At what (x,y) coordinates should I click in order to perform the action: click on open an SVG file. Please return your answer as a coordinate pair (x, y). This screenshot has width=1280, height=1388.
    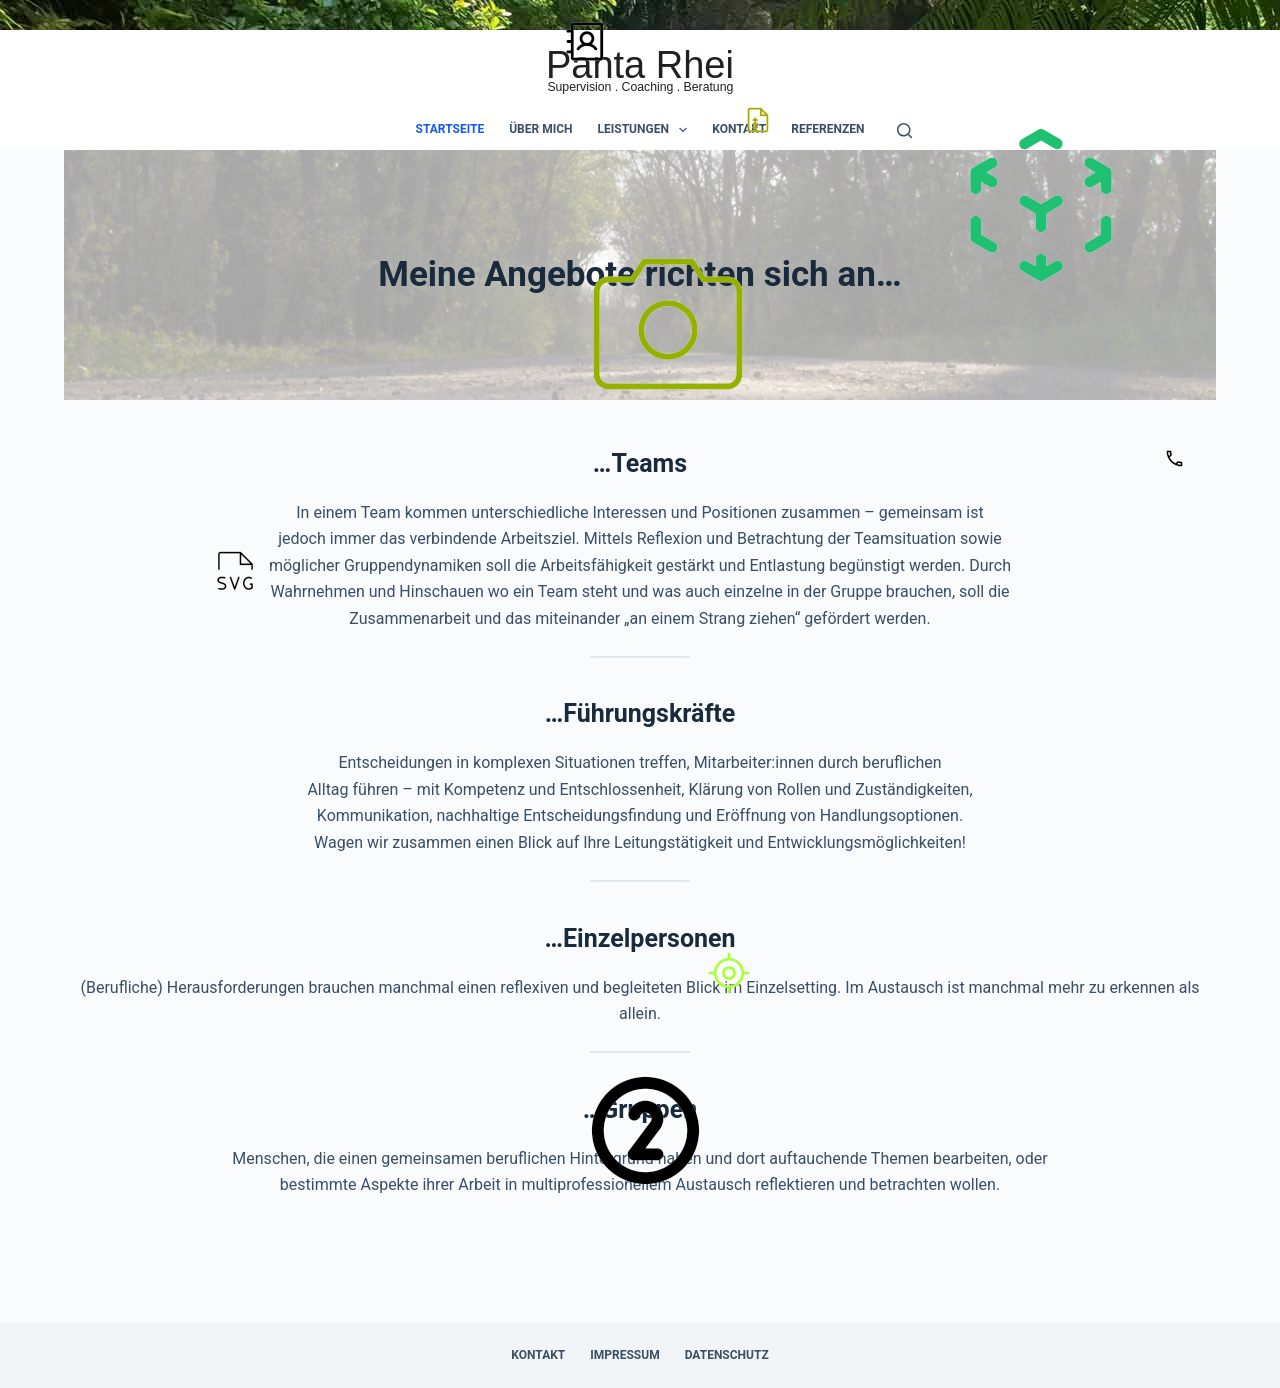
    Looking at the image, I should click on (235, 572).